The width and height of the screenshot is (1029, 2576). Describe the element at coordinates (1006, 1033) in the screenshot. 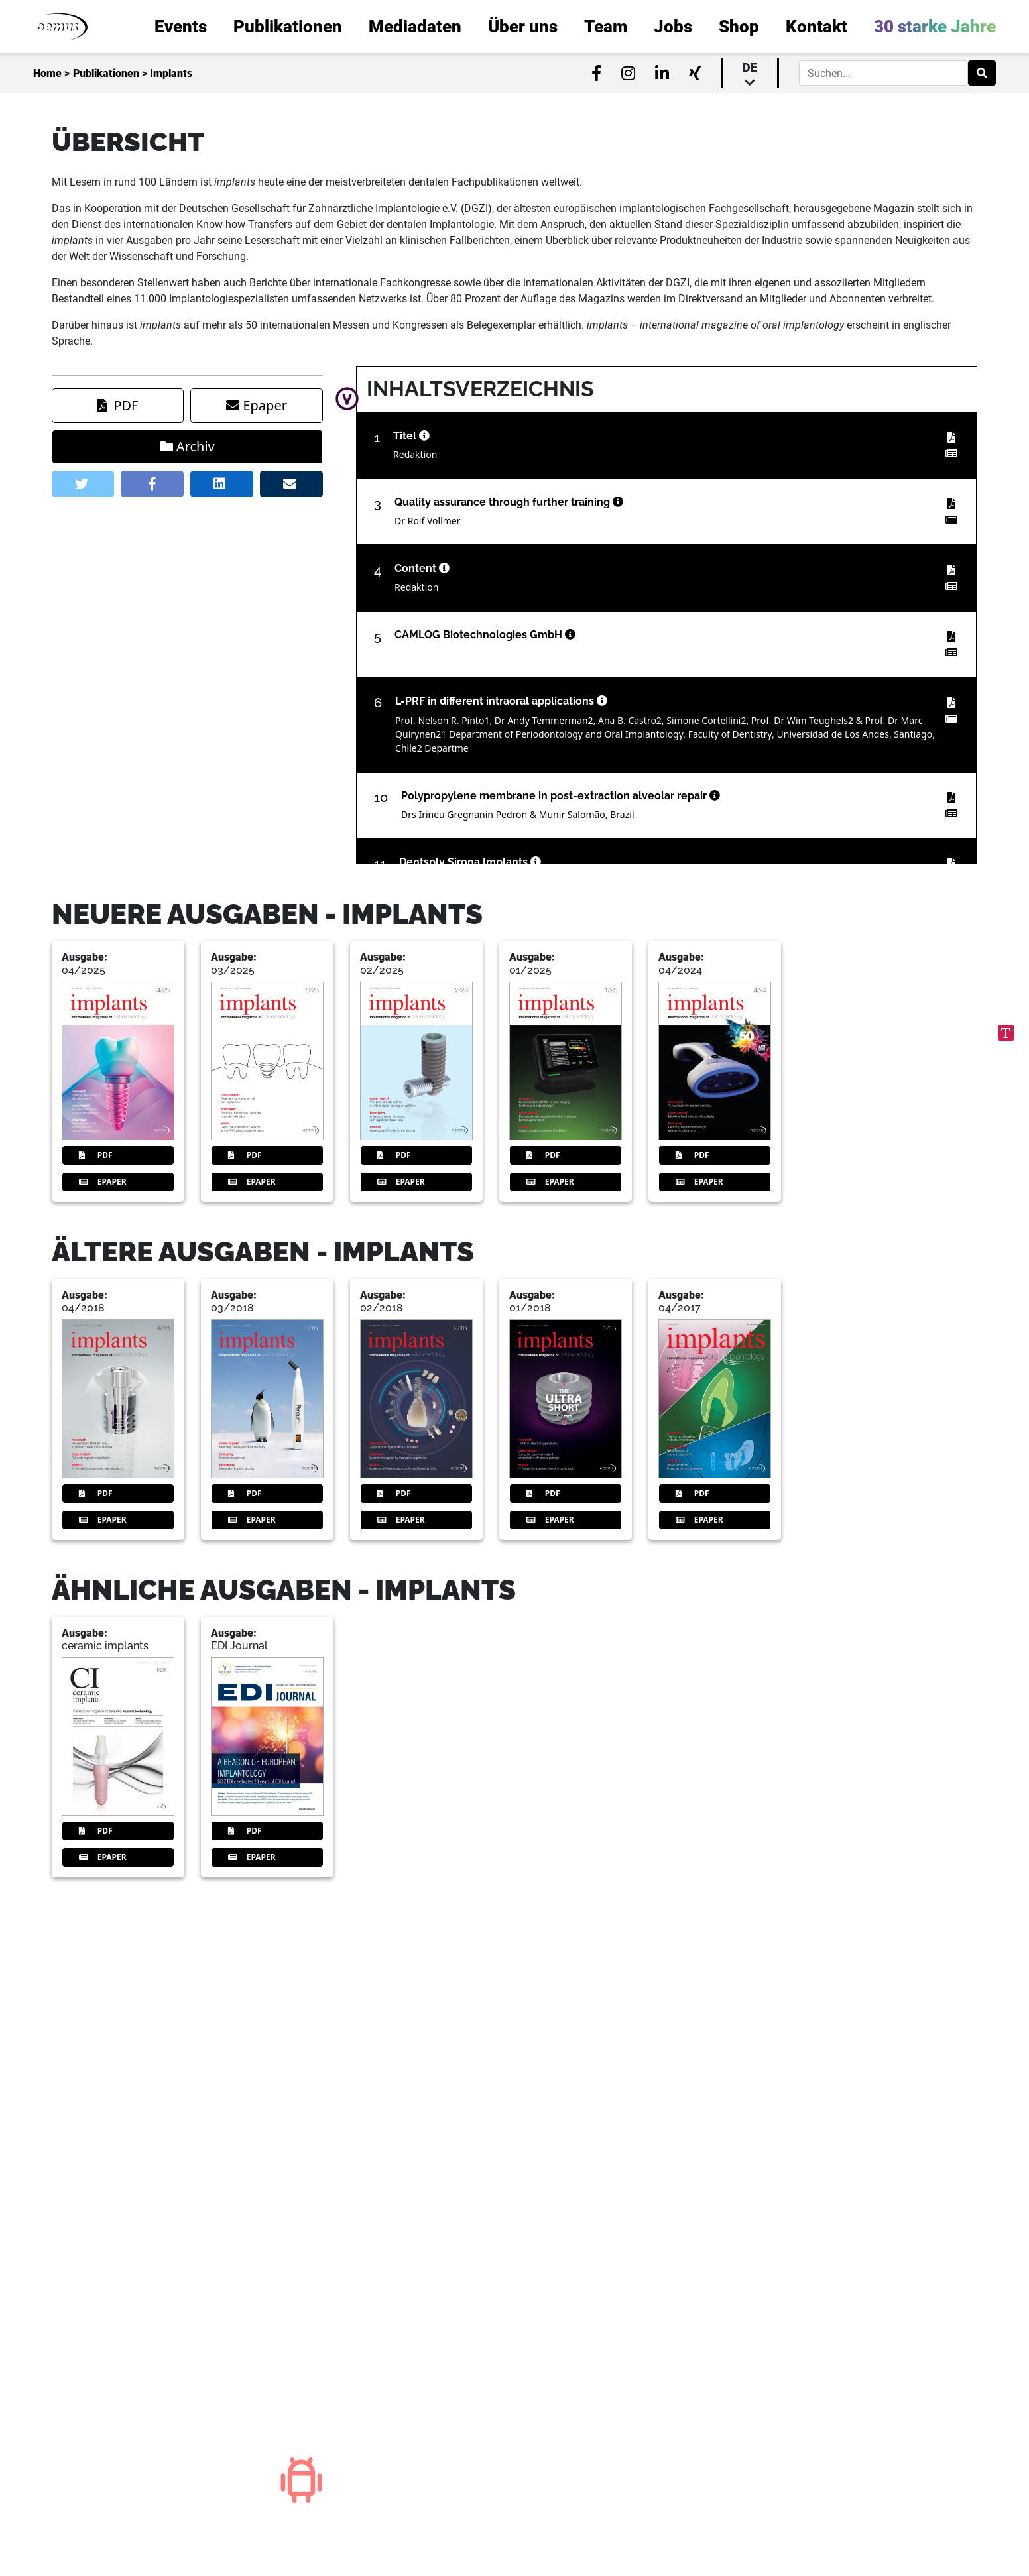

I see `format text or access text styling options` at that location.